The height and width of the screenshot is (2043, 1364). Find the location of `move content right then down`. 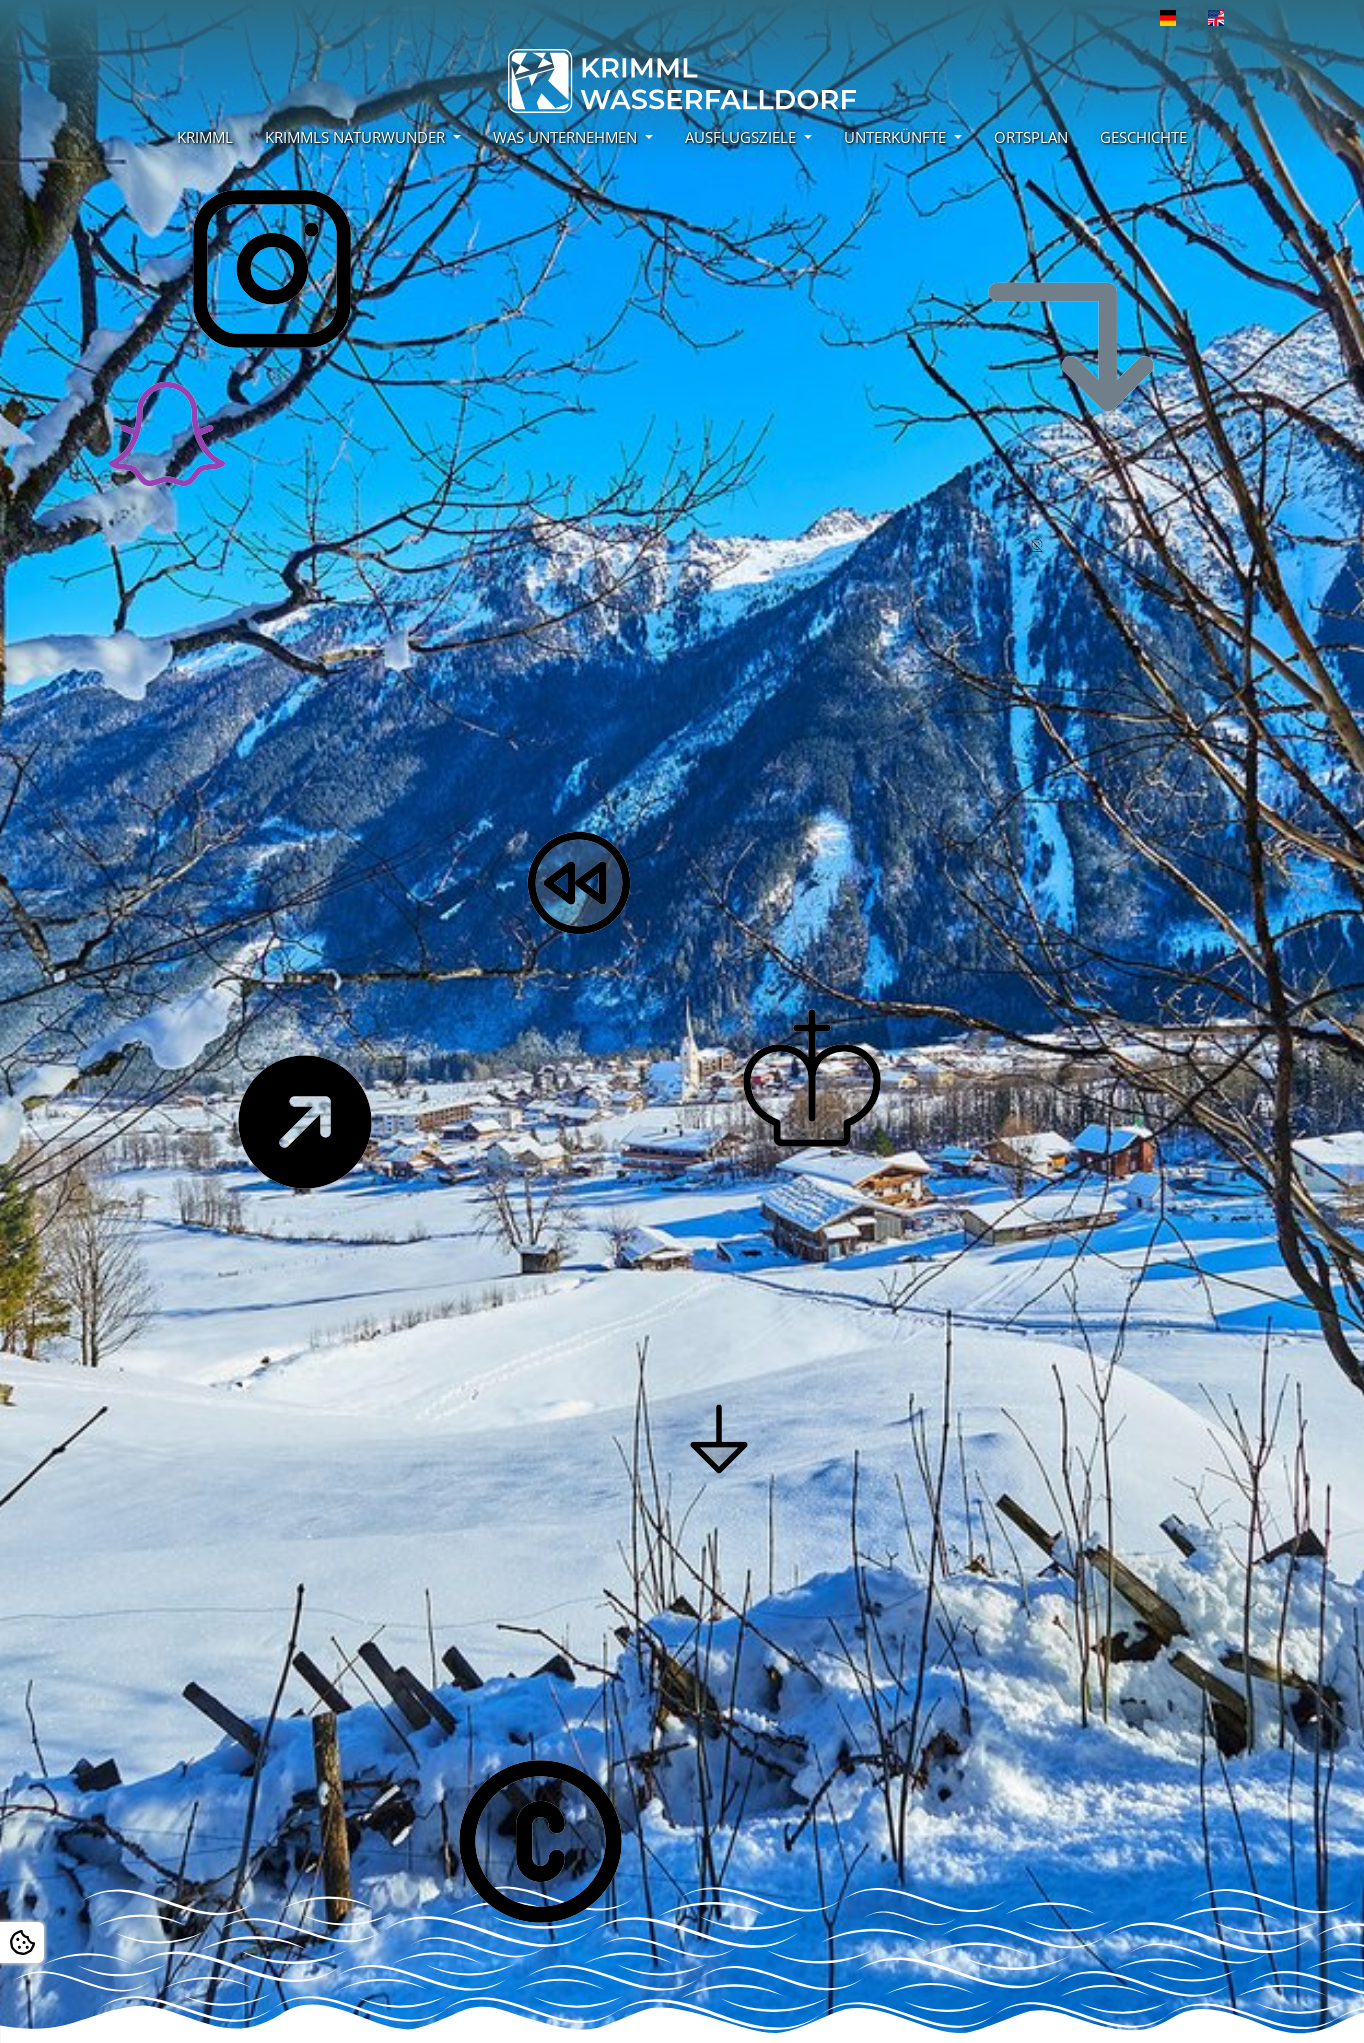

move content right then down is located at coordinates (1071, 341).